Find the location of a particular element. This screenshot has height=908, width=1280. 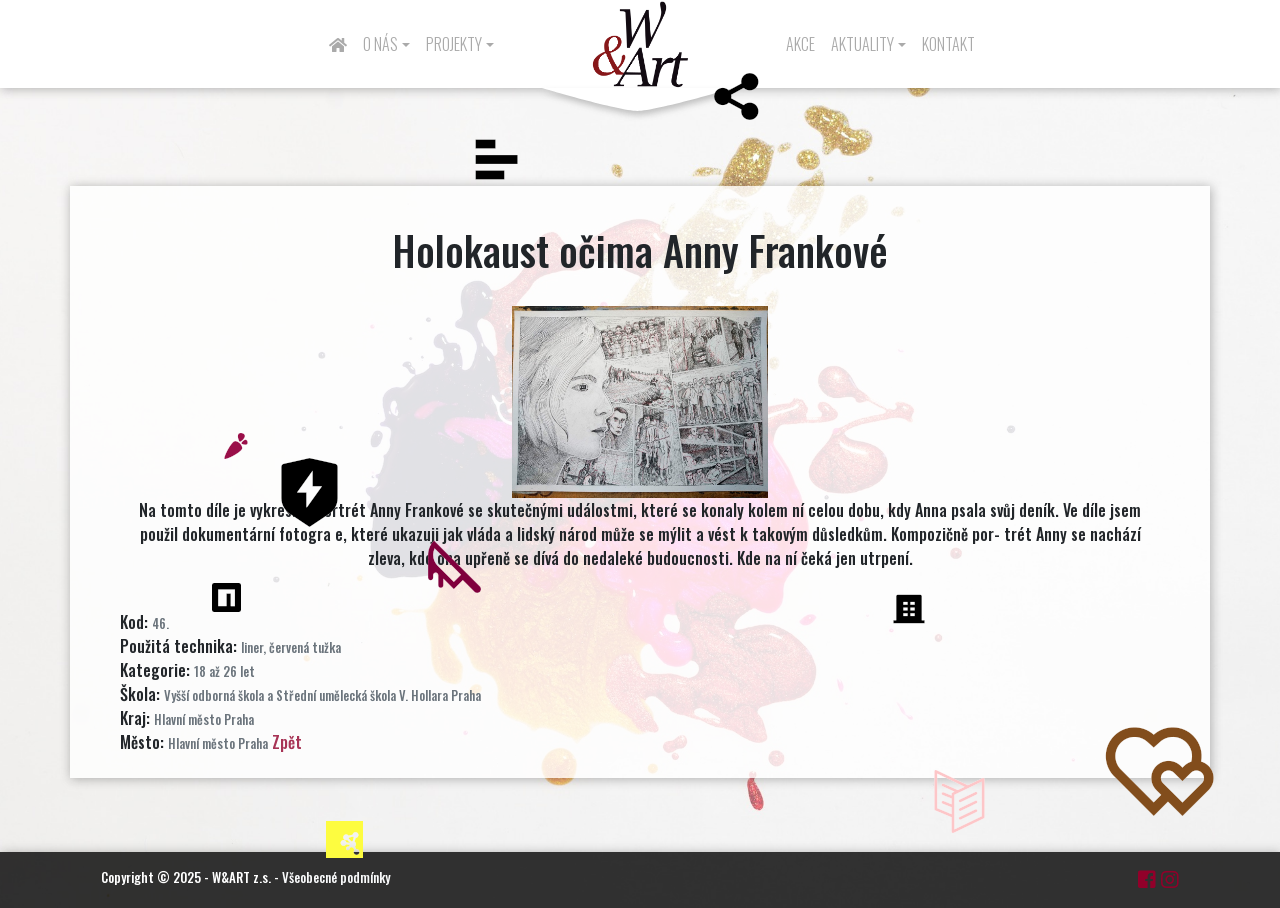

cytoscape.js library logo is located at coordinates (344, 839).